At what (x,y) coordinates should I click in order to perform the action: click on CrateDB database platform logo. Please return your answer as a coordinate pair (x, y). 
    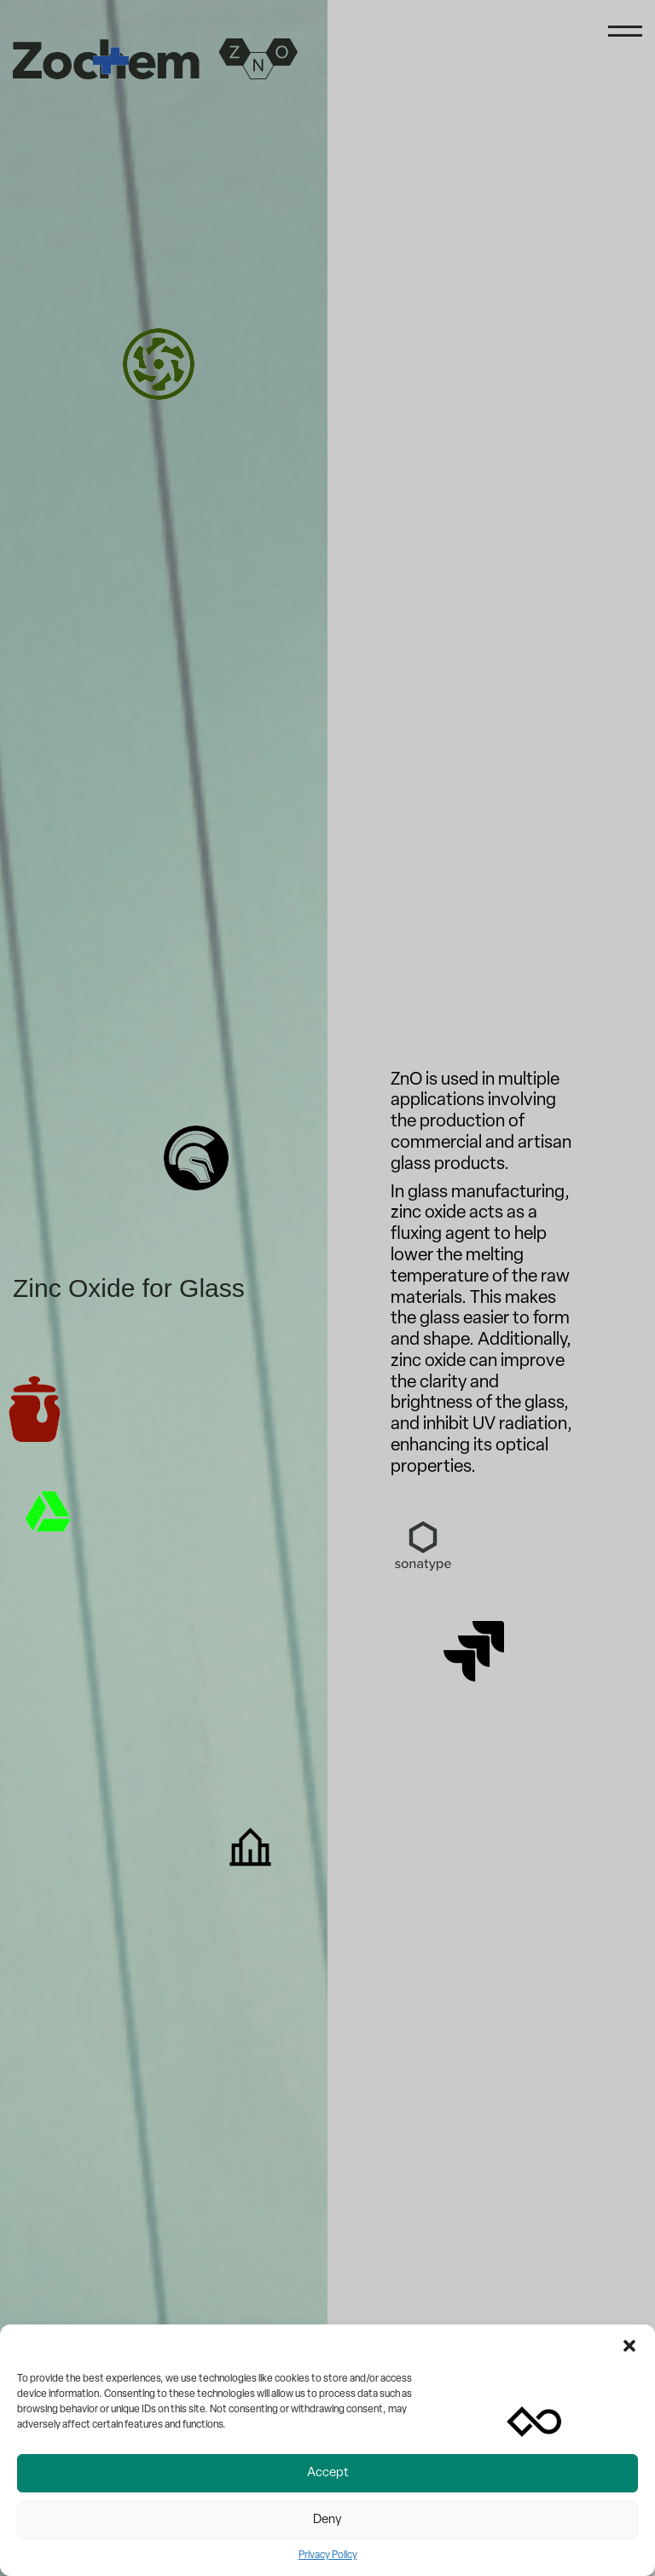
    Looking at the image, I should click on (111, 61).